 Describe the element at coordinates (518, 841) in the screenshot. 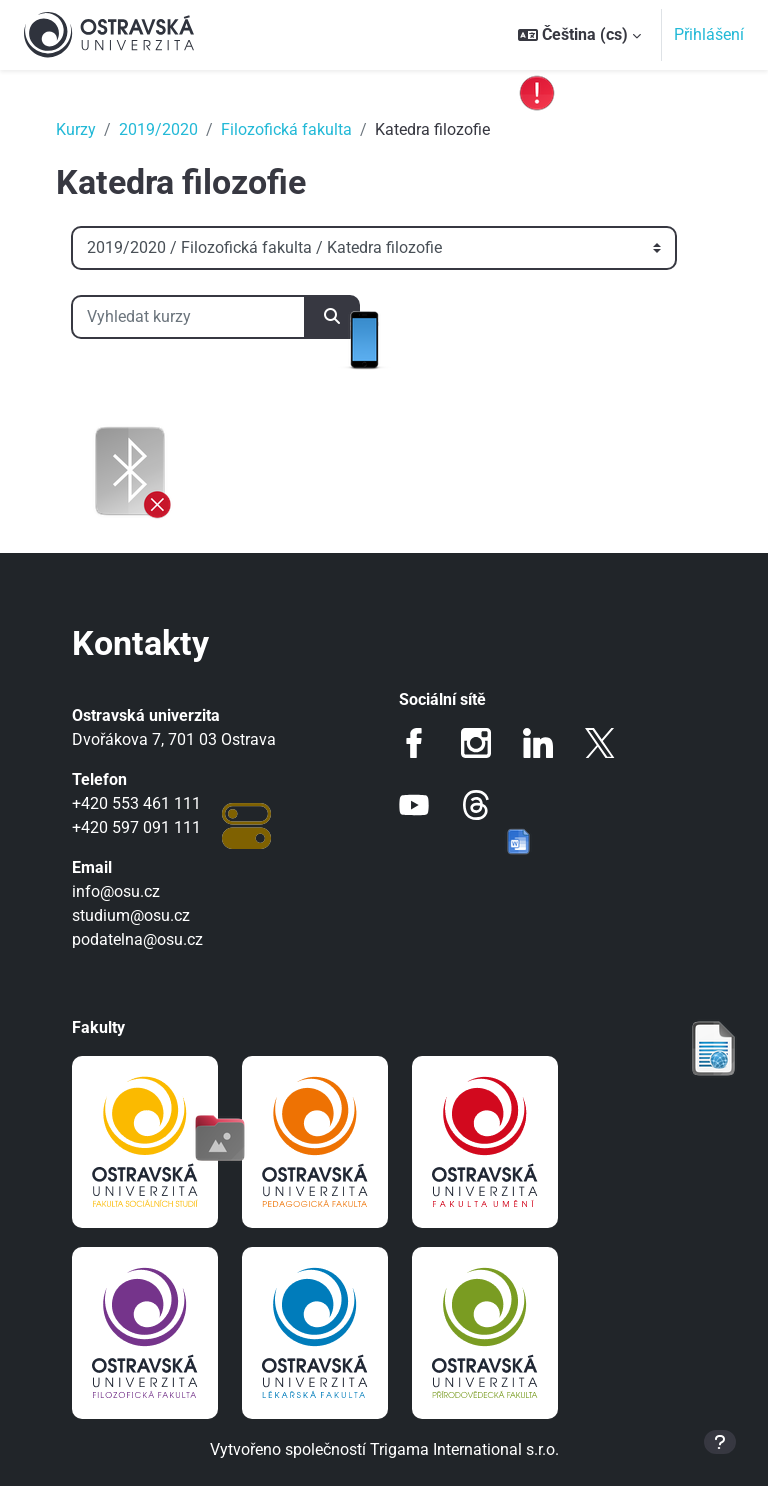

I see `open a Microsoft Word document` at that location.